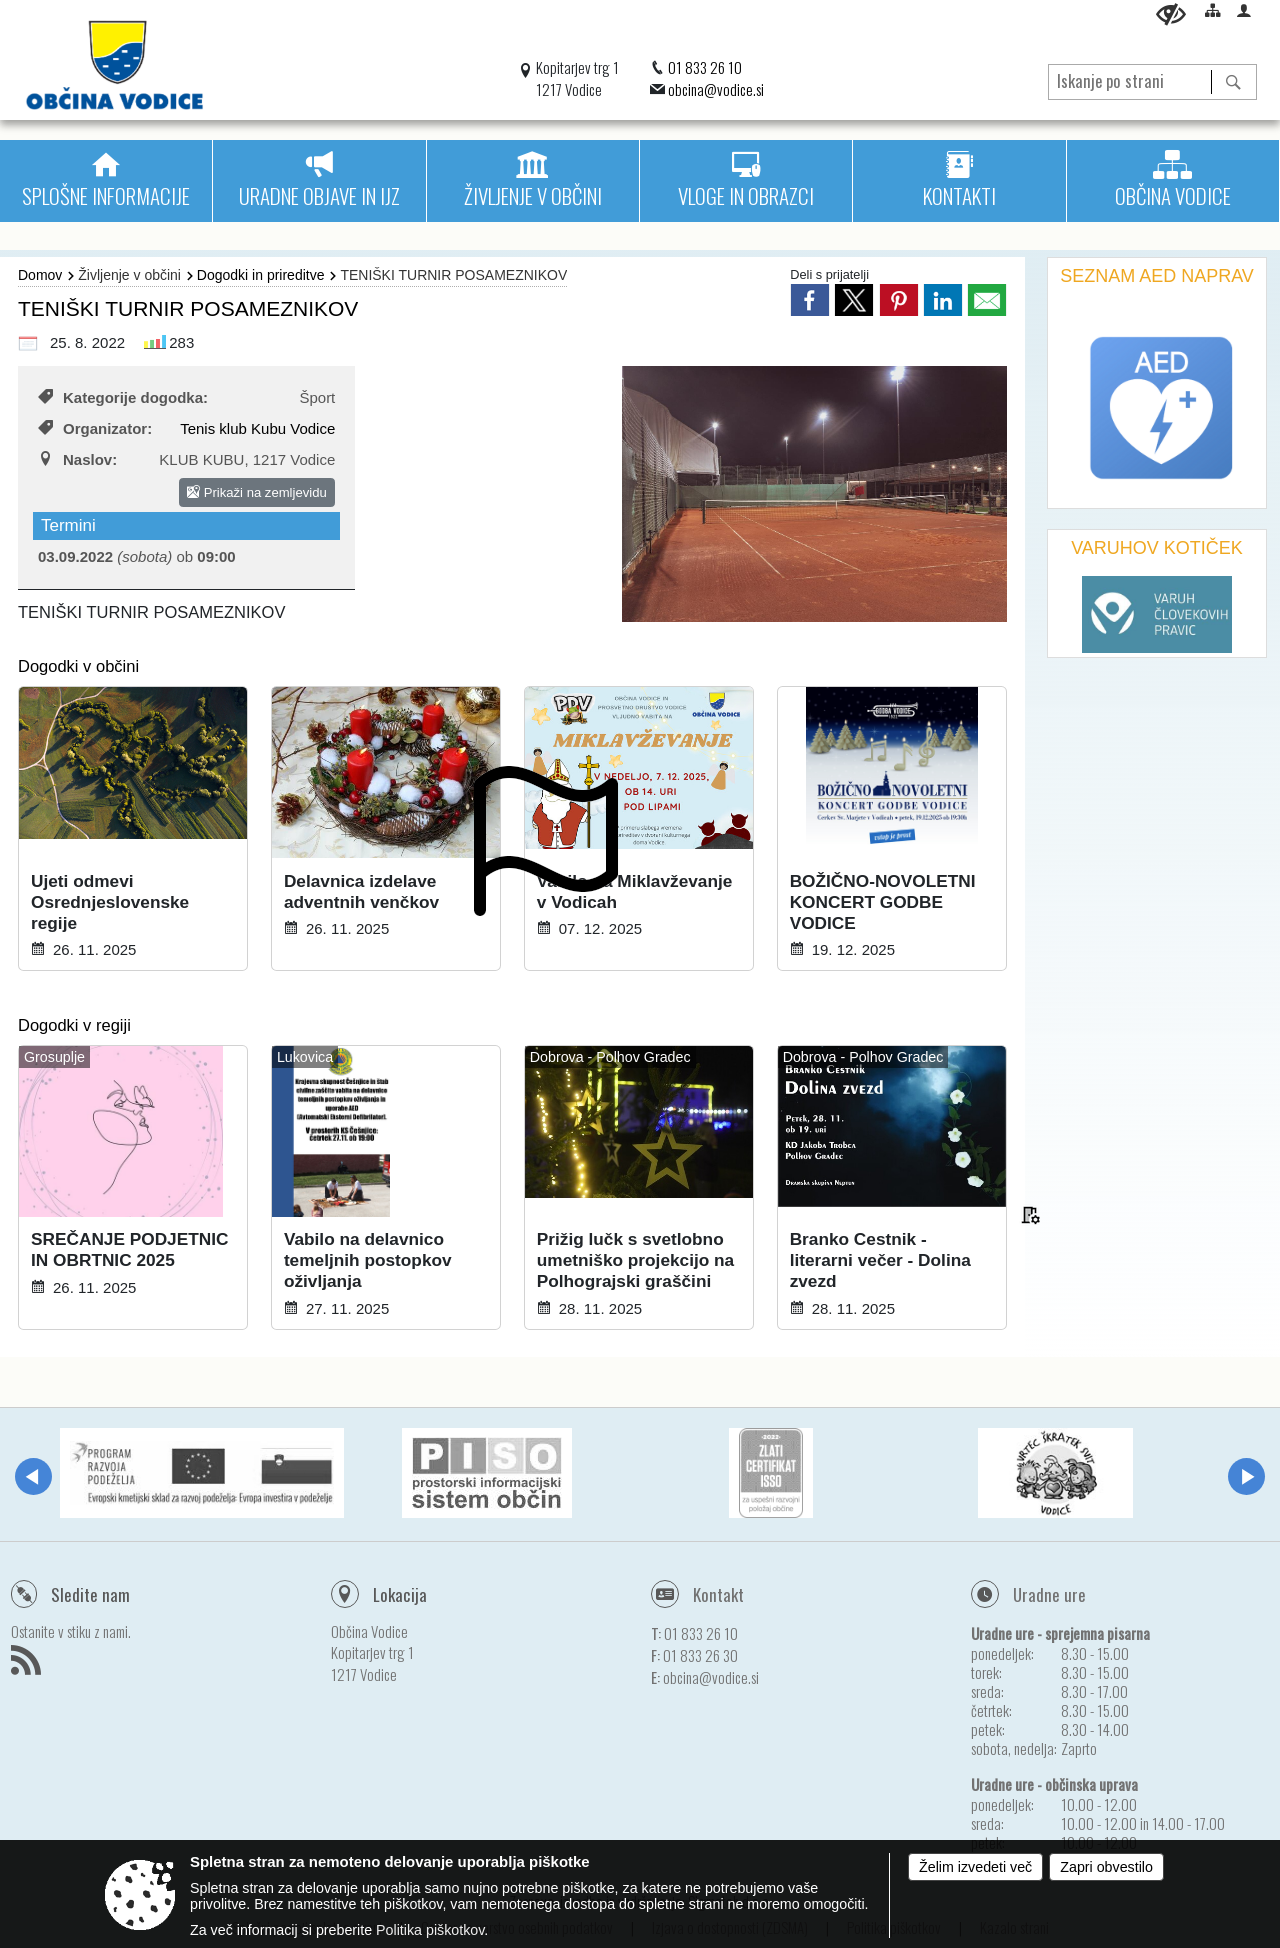  I want to click on adjust room or space preferences, so click(1030, 1215).